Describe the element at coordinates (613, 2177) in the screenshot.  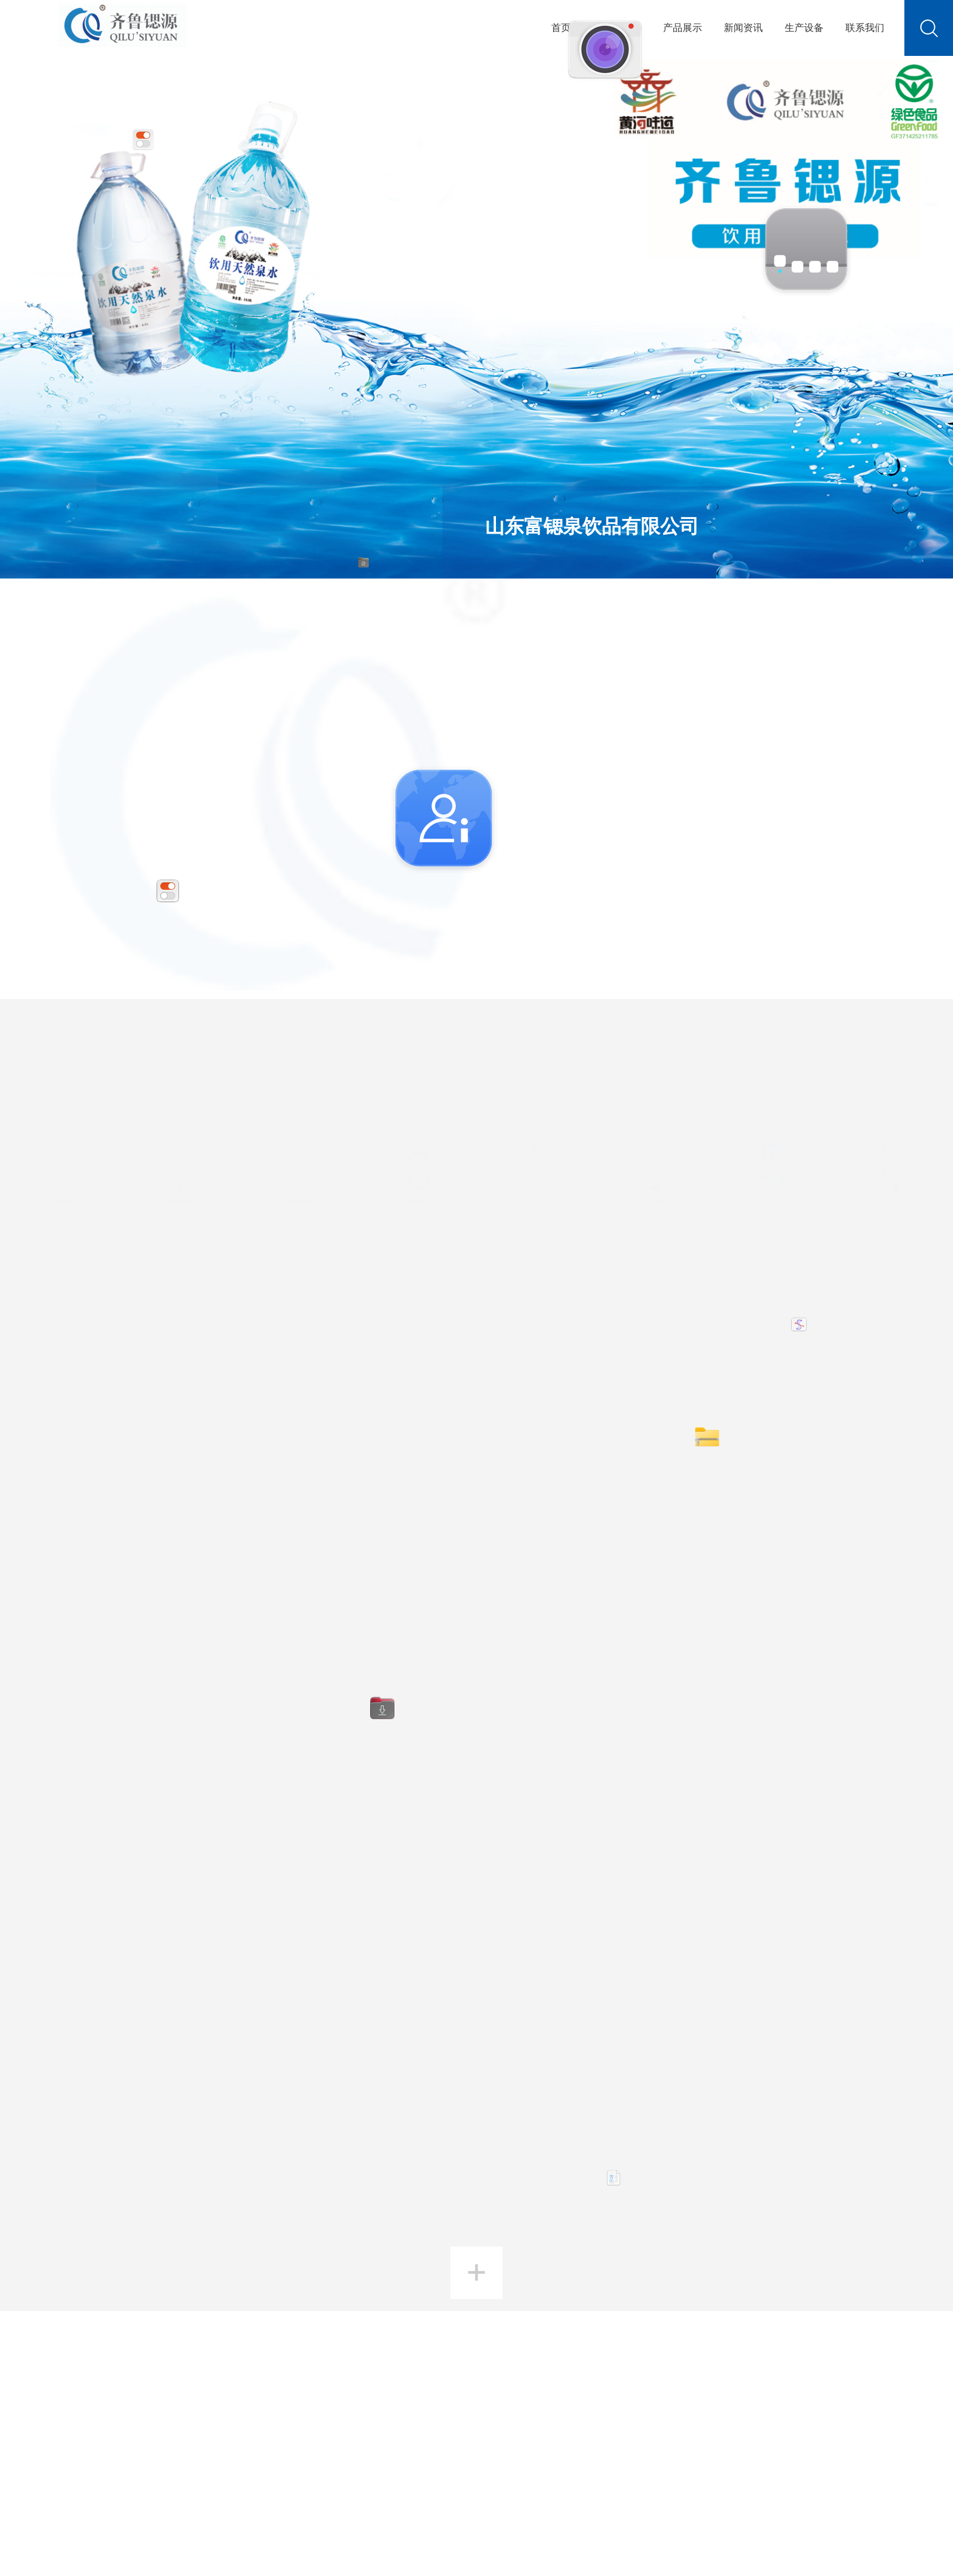
I see `open a Hangul Word Processor (.hwp) document` at that location.